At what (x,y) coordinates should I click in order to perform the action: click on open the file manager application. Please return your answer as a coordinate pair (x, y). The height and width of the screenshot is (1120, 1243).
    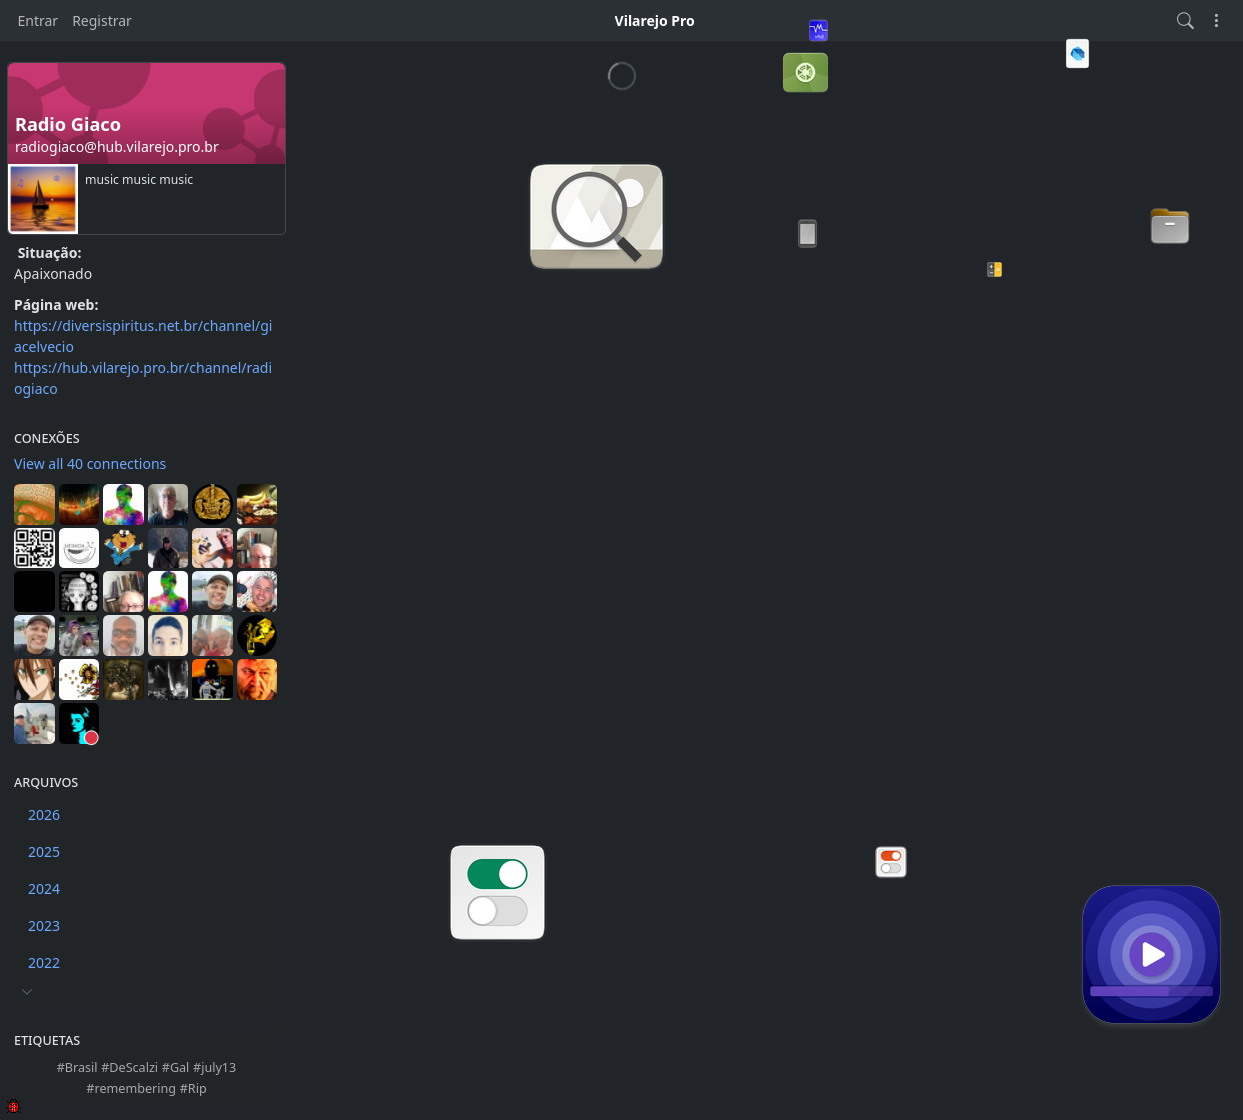
    Looking at the image, I should click on (1170, 226).